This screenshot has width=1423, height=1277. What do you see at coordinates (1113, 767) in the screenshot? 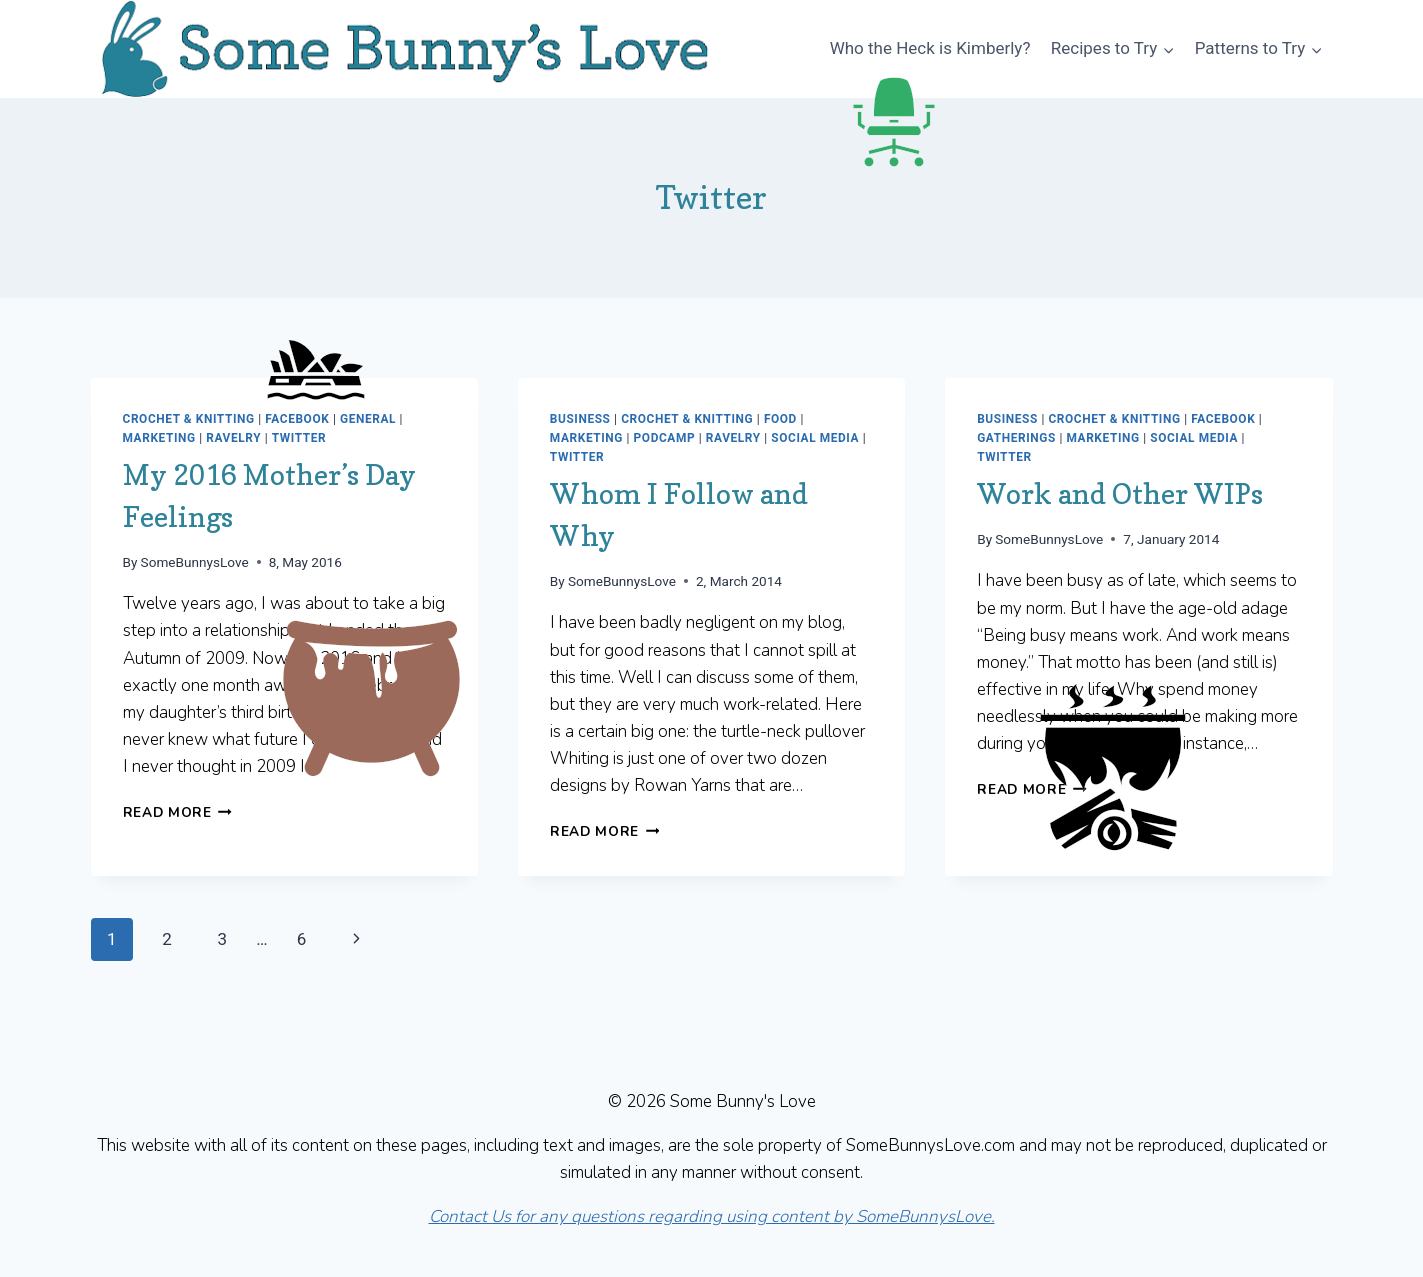
I see `access camp cooking or outdoor recipes` at bounding box center [1113, 767].